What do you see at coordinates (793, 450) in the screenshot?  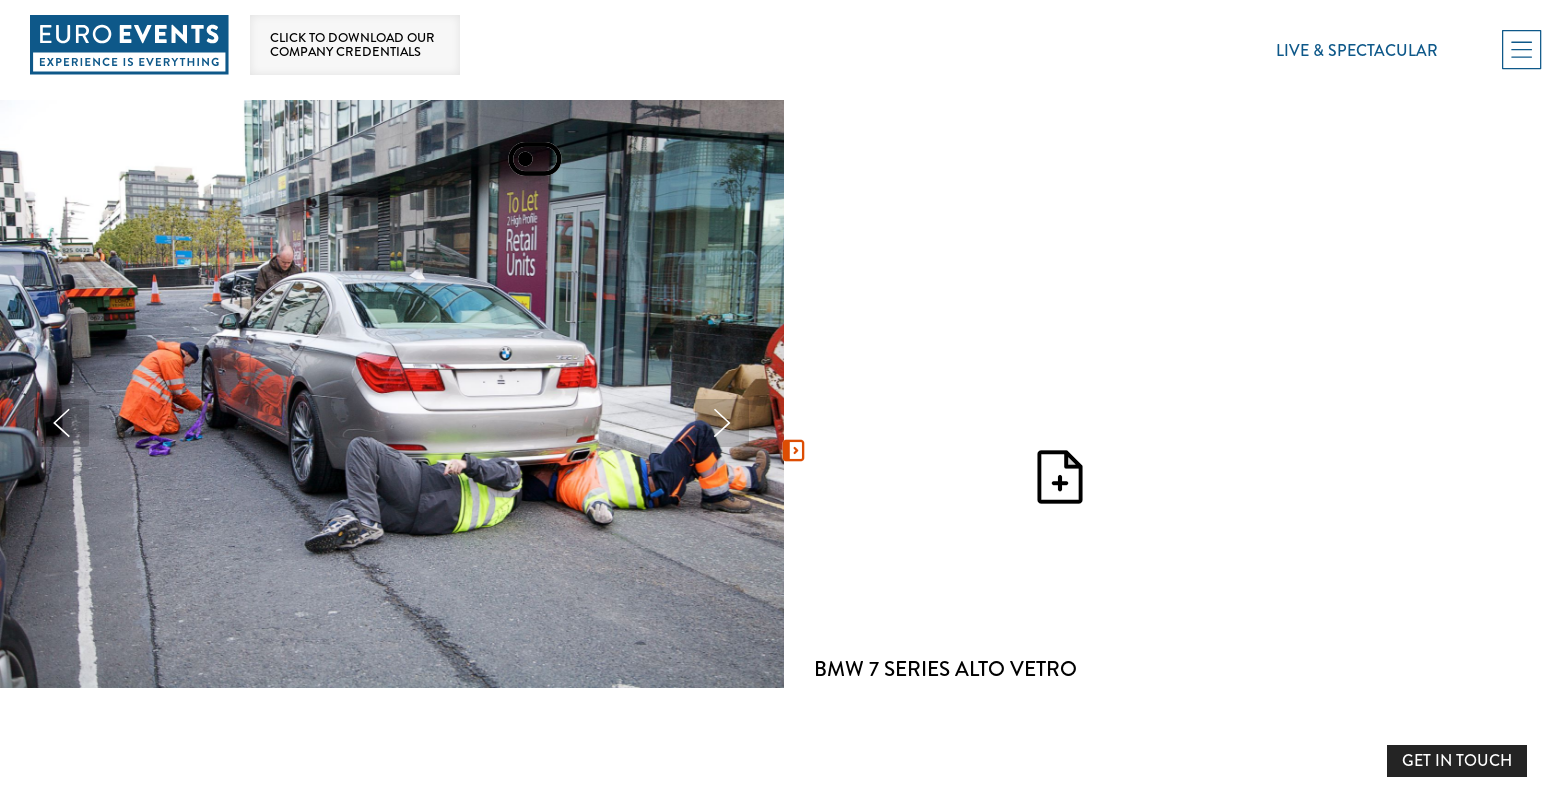 I see `expand the left sidebar` at bounding box center [793, 450].